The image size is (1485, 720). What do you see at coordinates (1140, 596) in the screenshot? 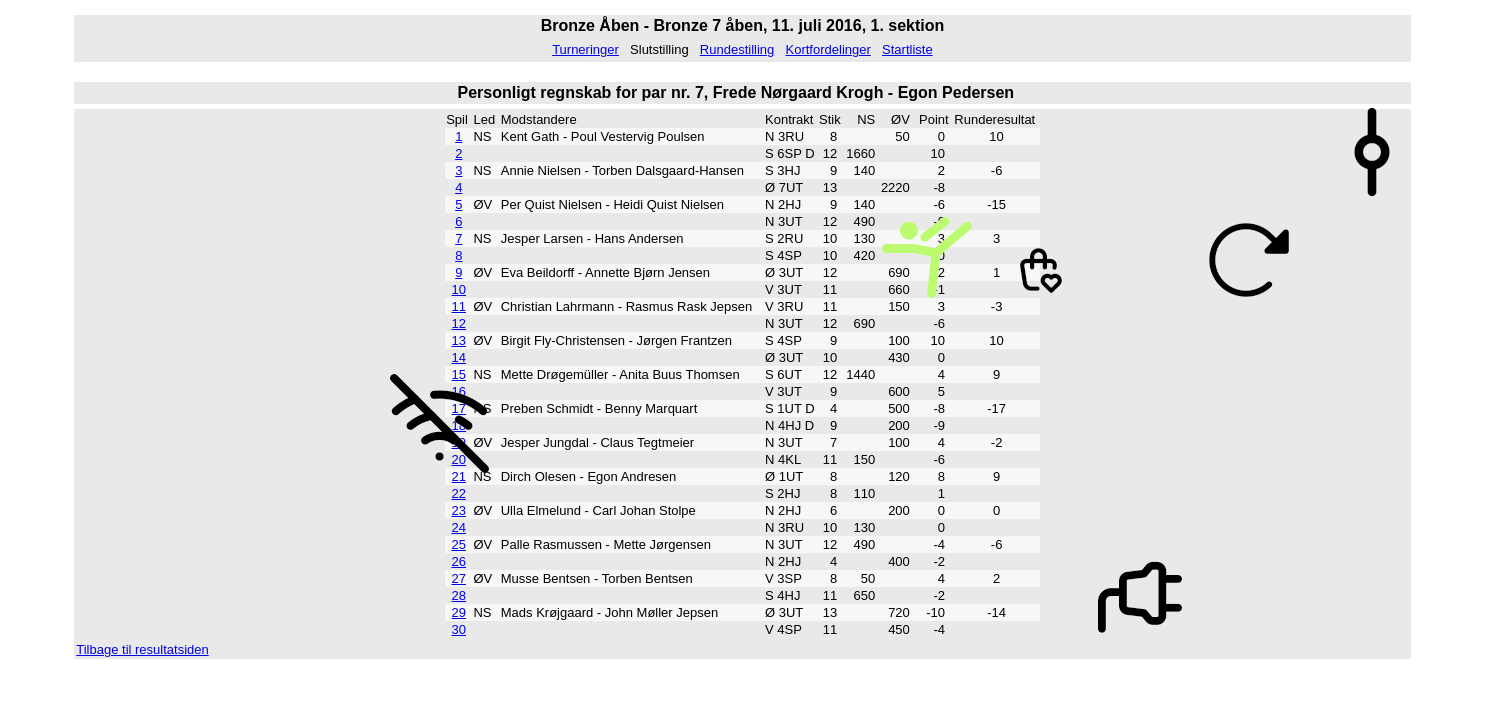
I see `connect to a power source or external device` at bounding box center [1140, 596].